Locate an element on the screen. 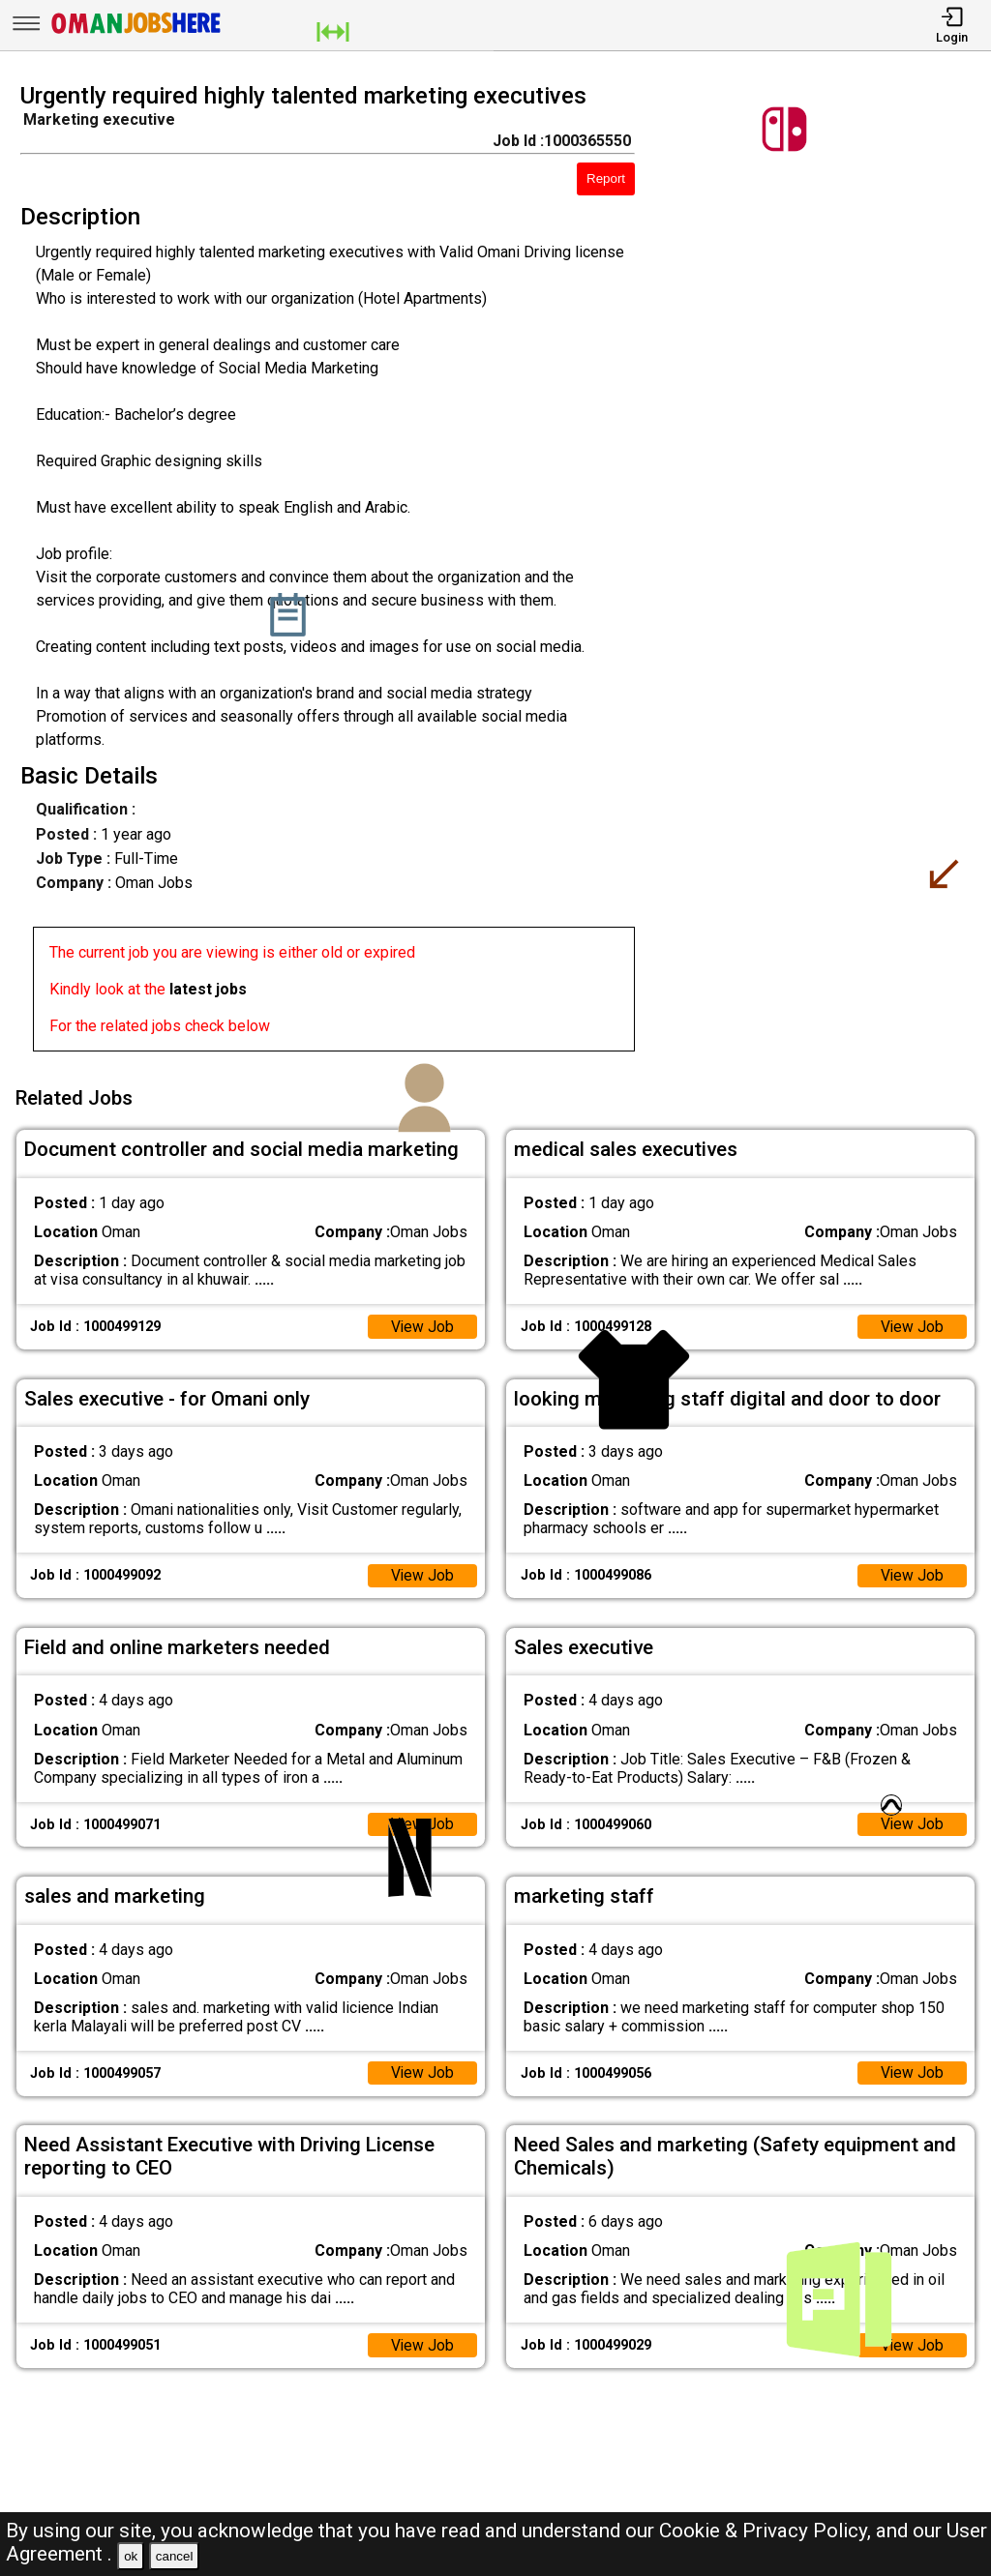  view your profile is located at coordinates (424, 1099).